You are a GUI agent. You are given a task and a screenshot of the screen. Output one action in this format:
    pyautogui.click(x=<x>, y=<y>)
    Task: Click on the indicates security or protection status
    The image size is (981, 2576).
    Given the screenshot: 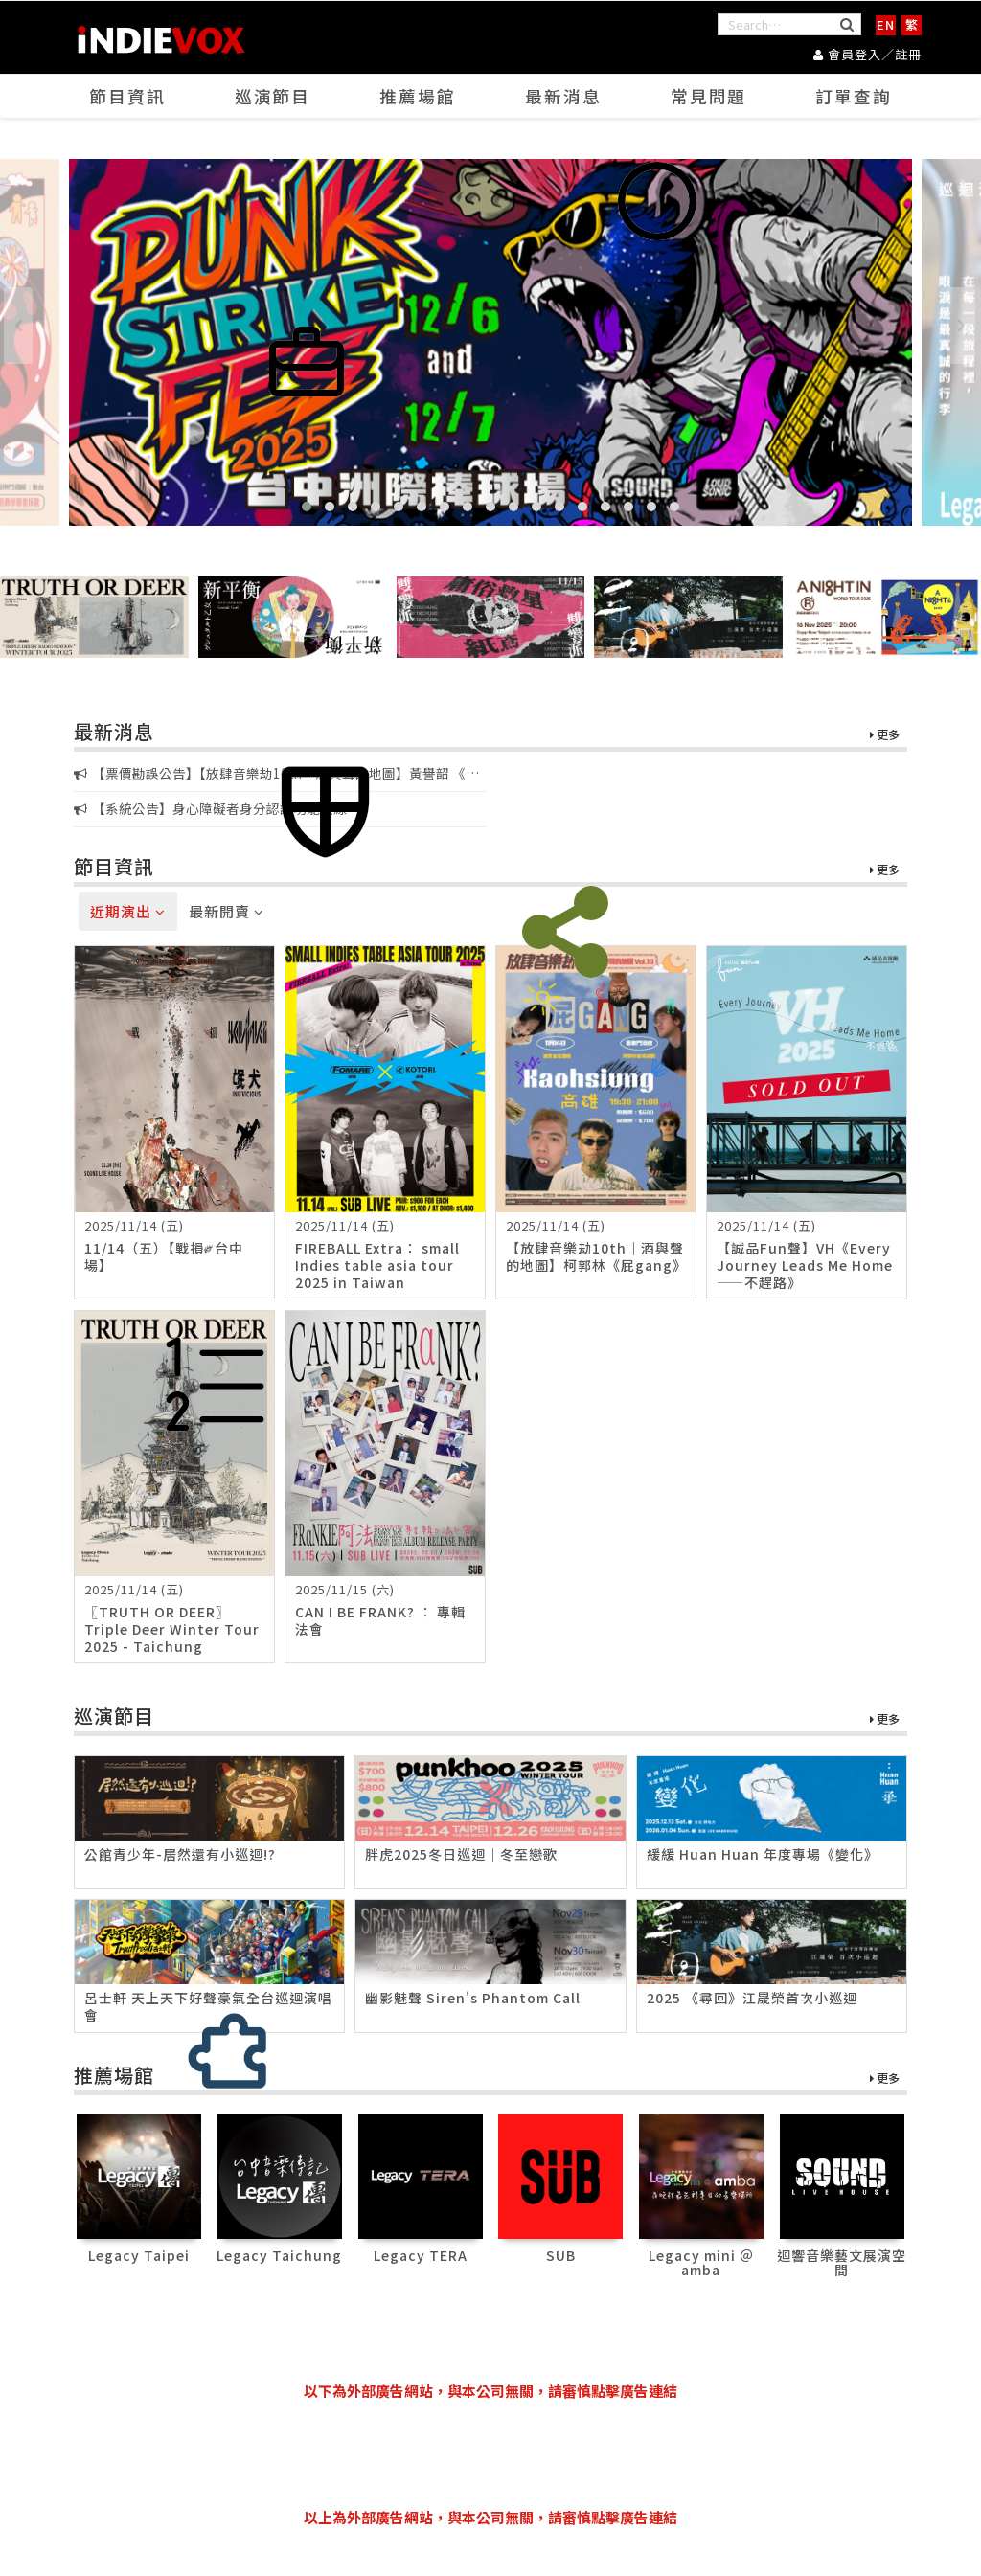 What is the action you would take?
    pyautogui.click(x=325, y=806)
    